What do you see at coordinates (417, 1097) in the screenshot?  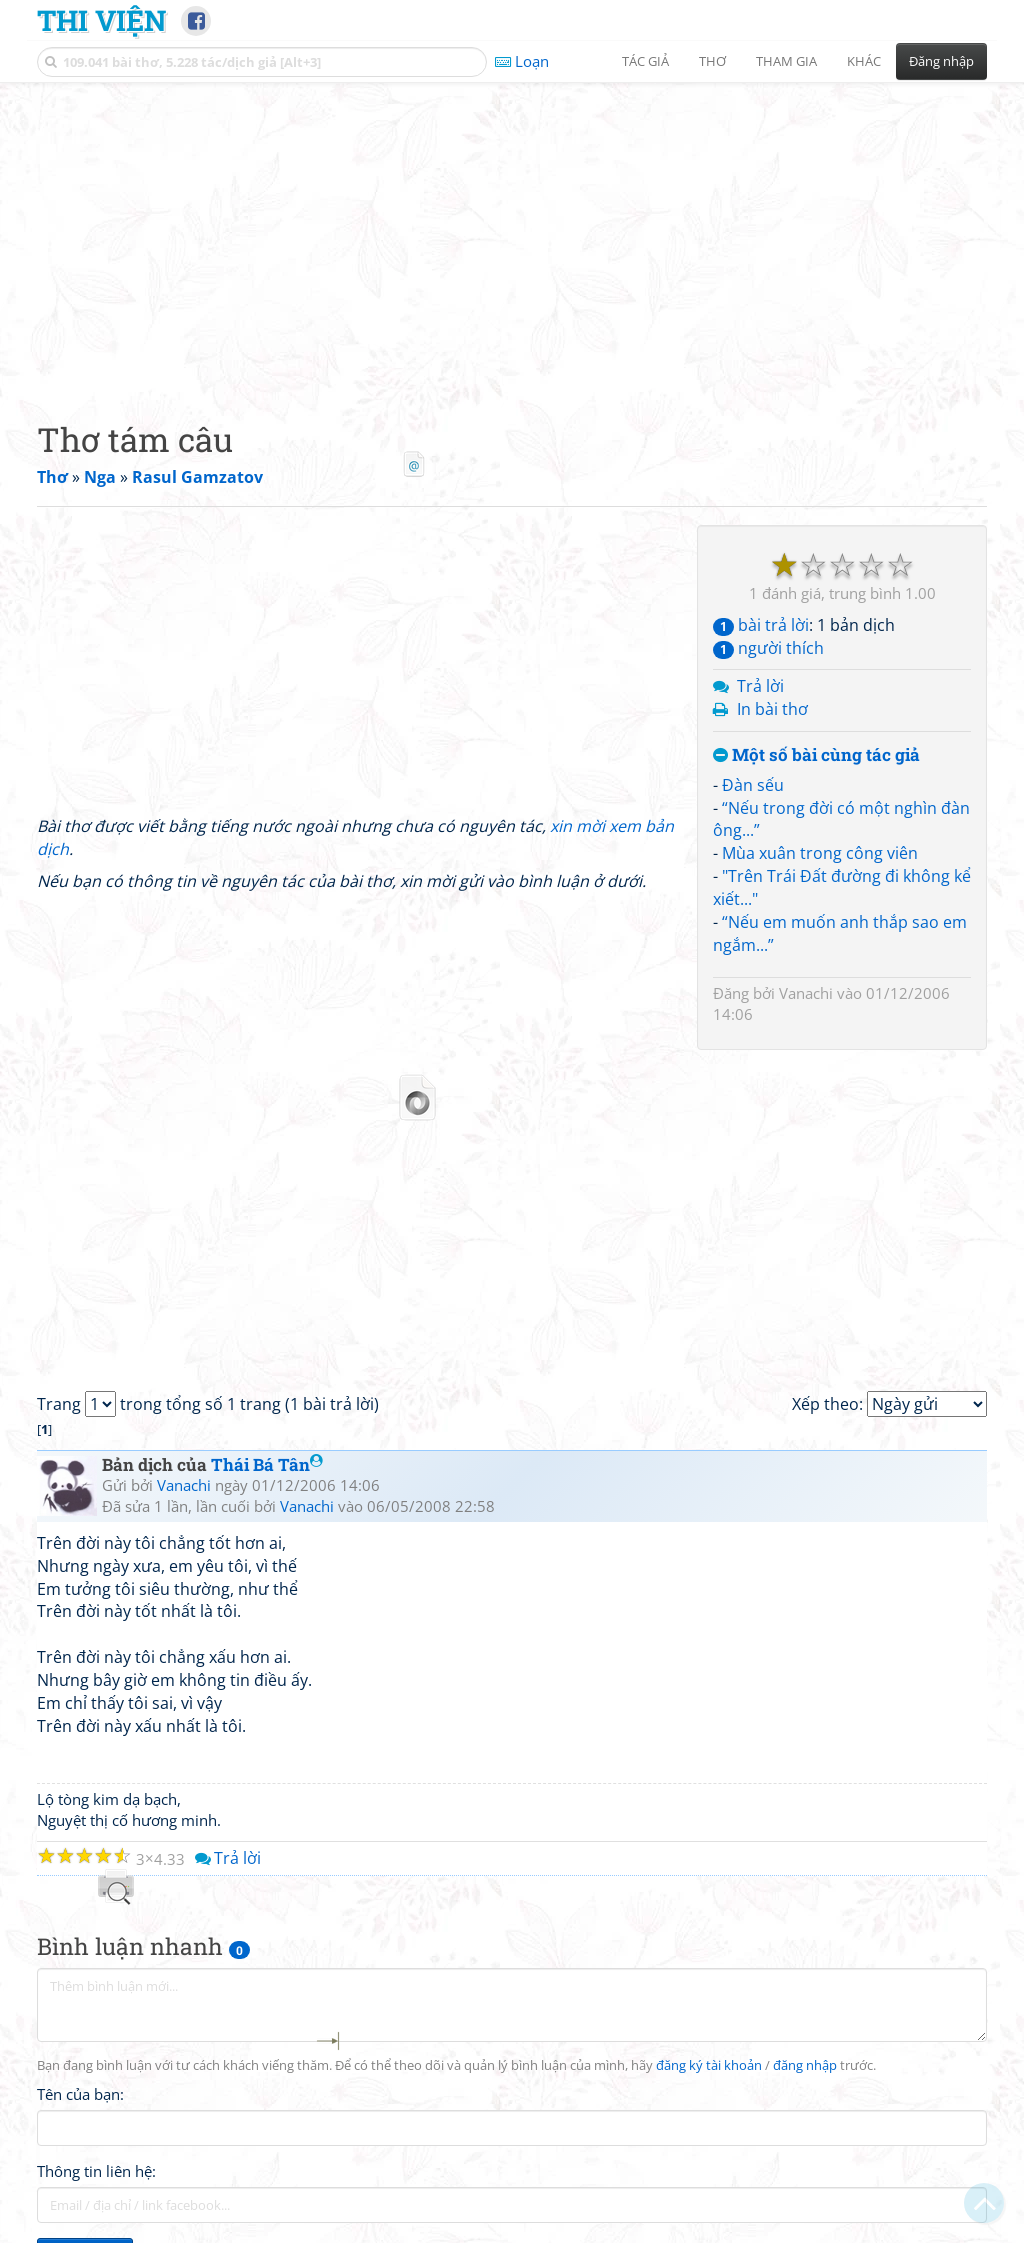 I see `a JSON file type indicator` at bounding box center [417, 1097].